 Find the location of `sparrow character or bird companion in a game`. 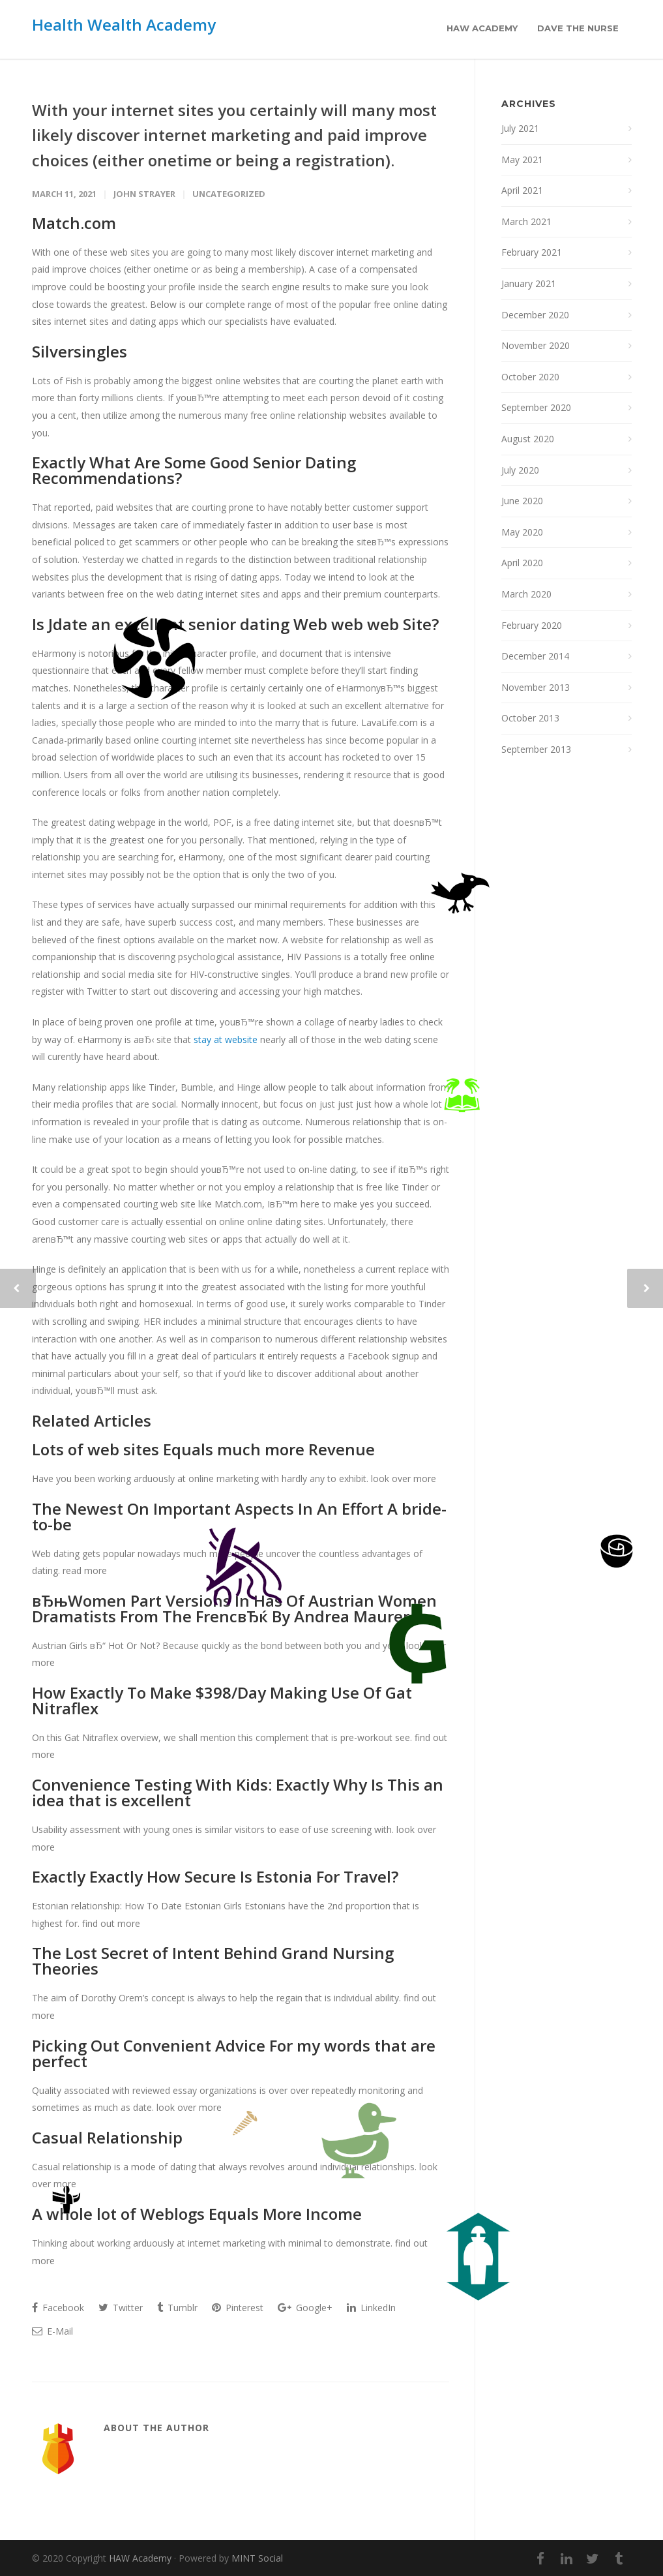

sparrow character or bird companion in a game is located at coordinates (459, 892).